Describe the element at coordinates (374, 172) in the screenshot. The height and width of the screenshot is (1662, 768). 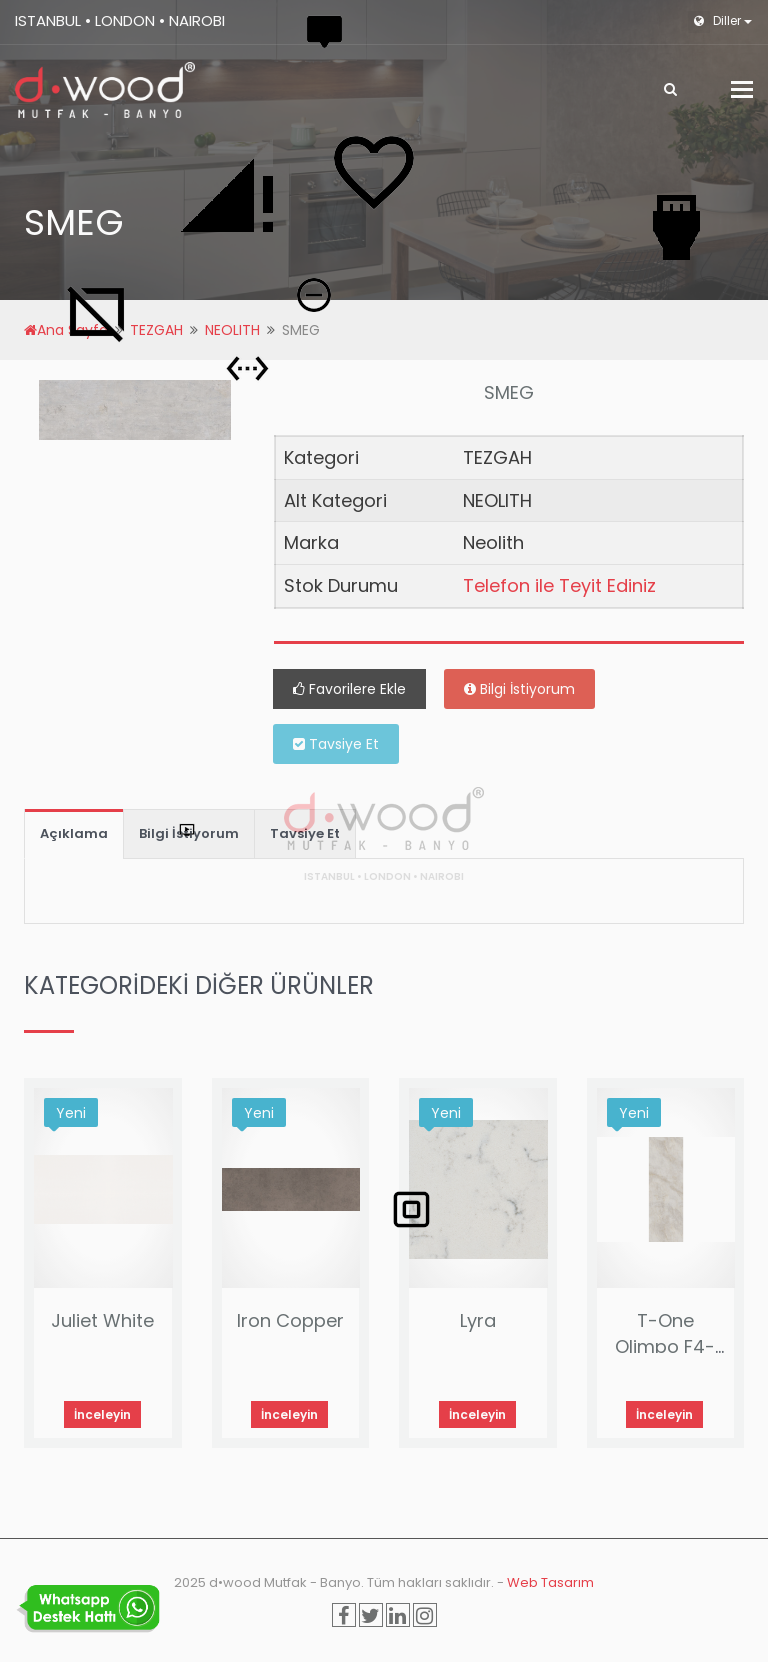
I see `add item to favorites` at that location.